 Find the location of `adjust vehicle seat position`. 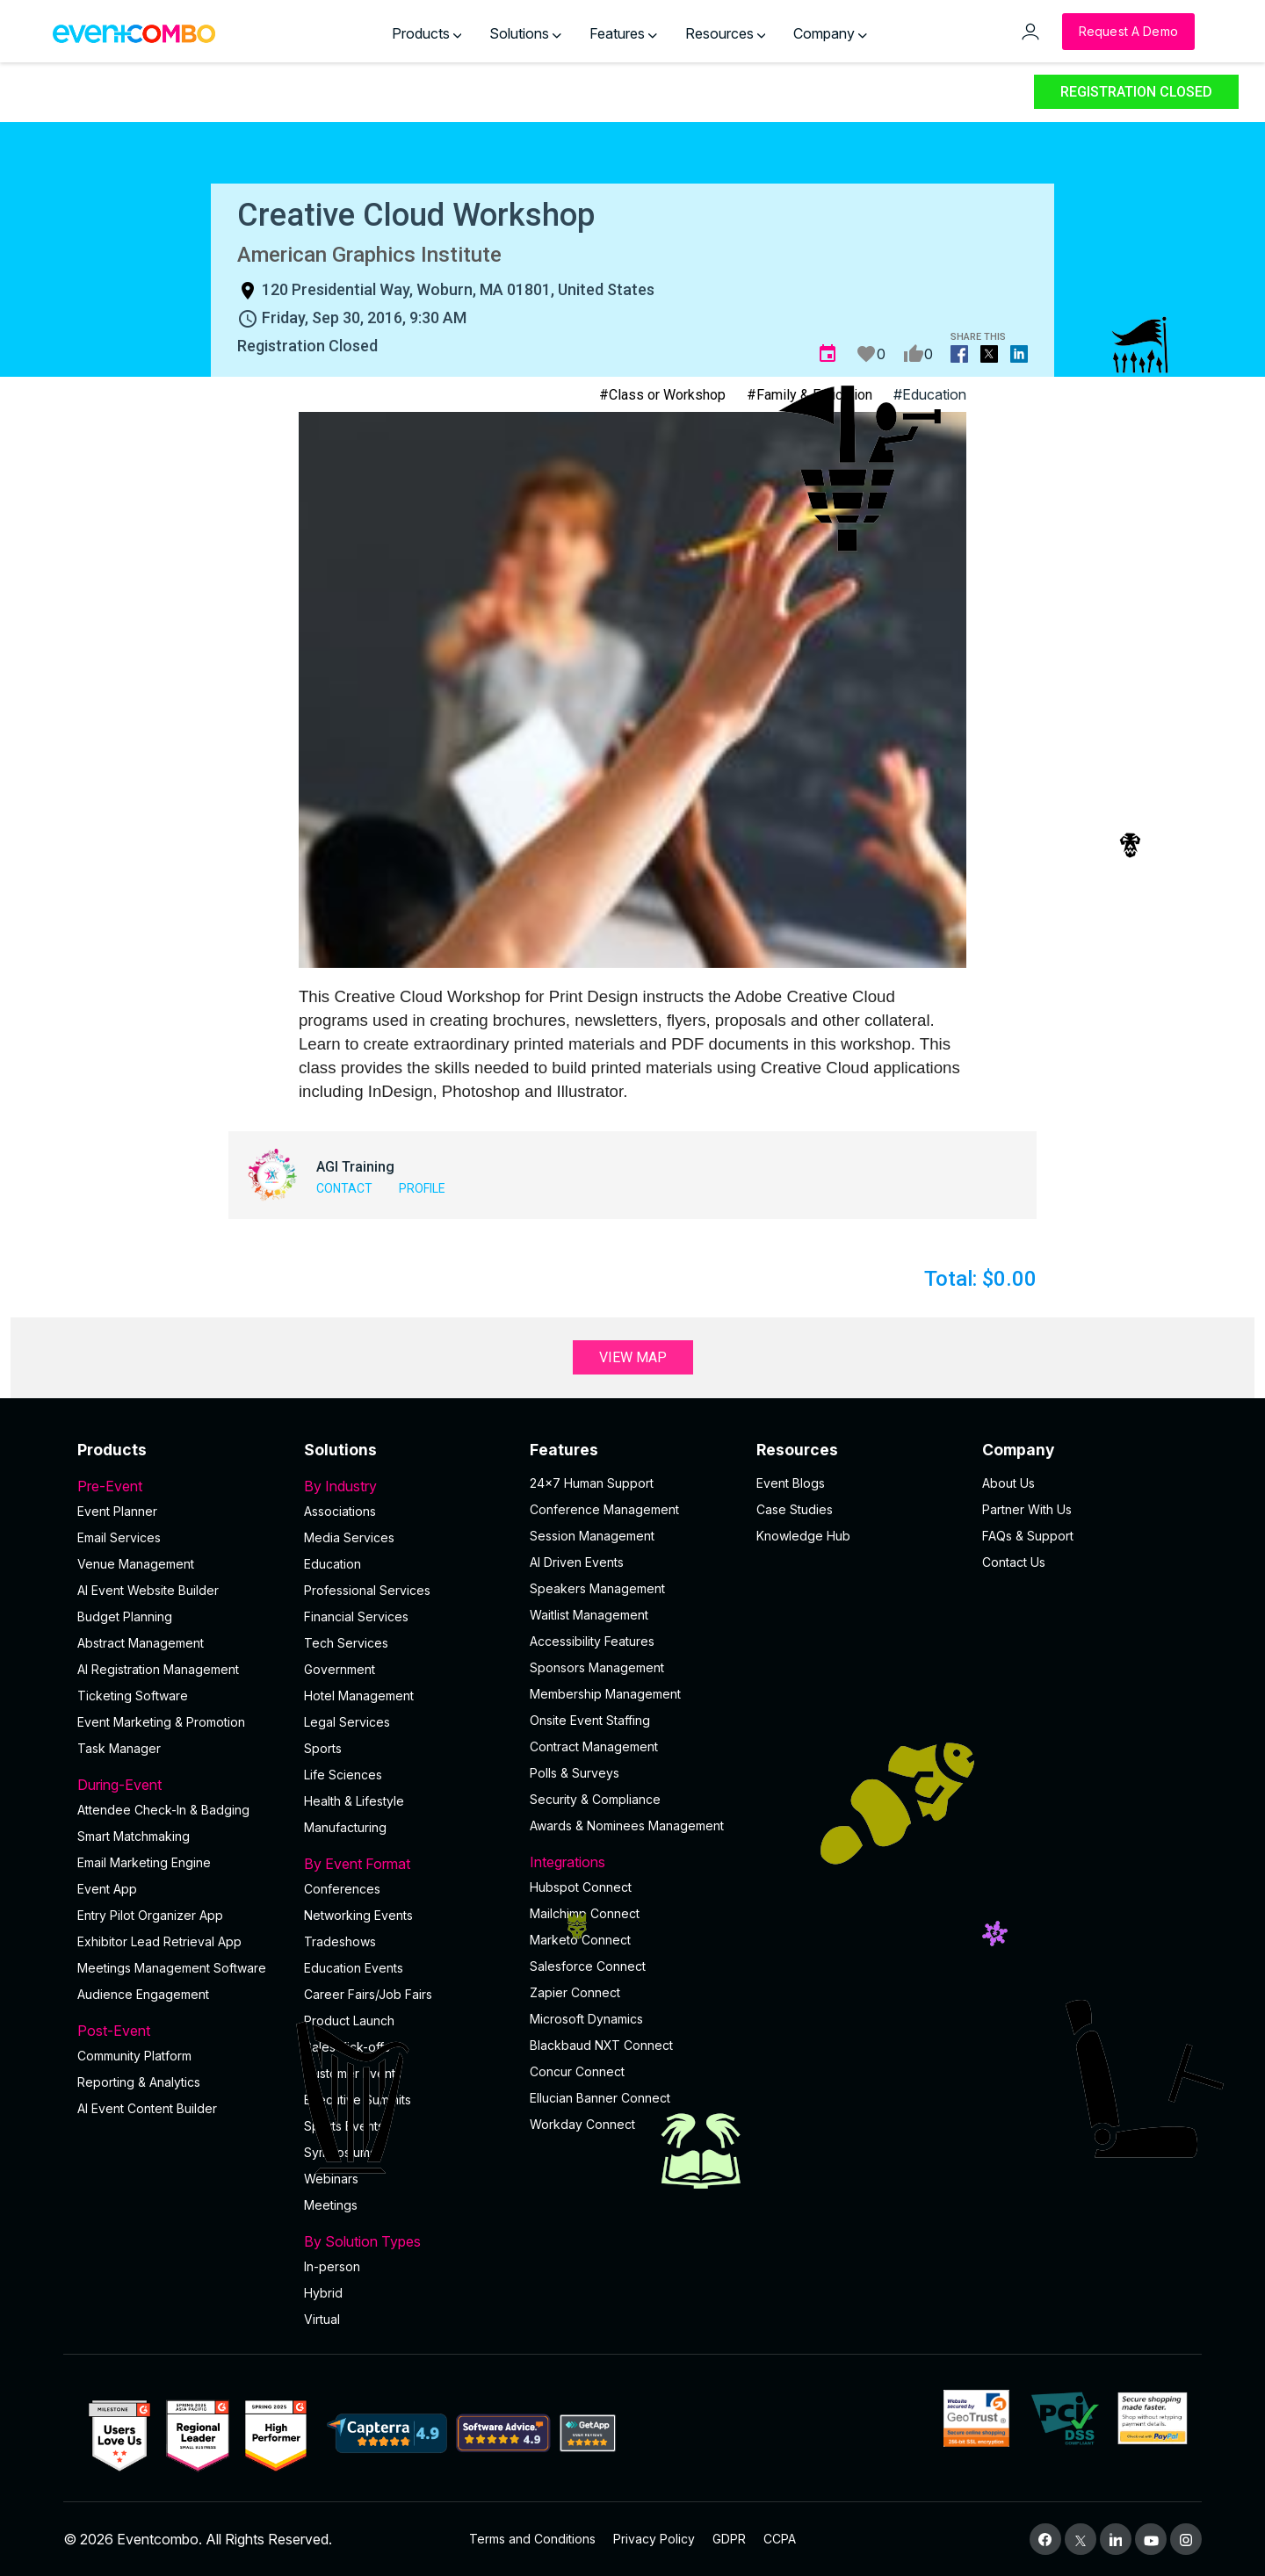

adjust vehicle seat position is located at coordinates (1144, 2080).